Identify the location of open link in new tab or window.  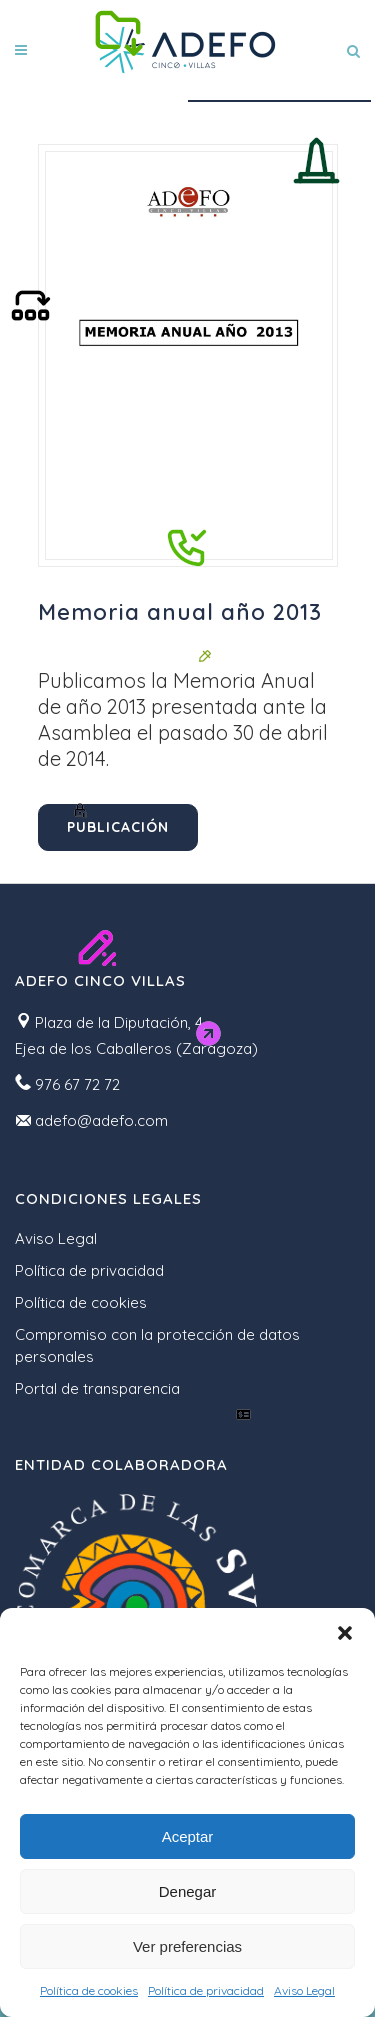
(208, 1033).